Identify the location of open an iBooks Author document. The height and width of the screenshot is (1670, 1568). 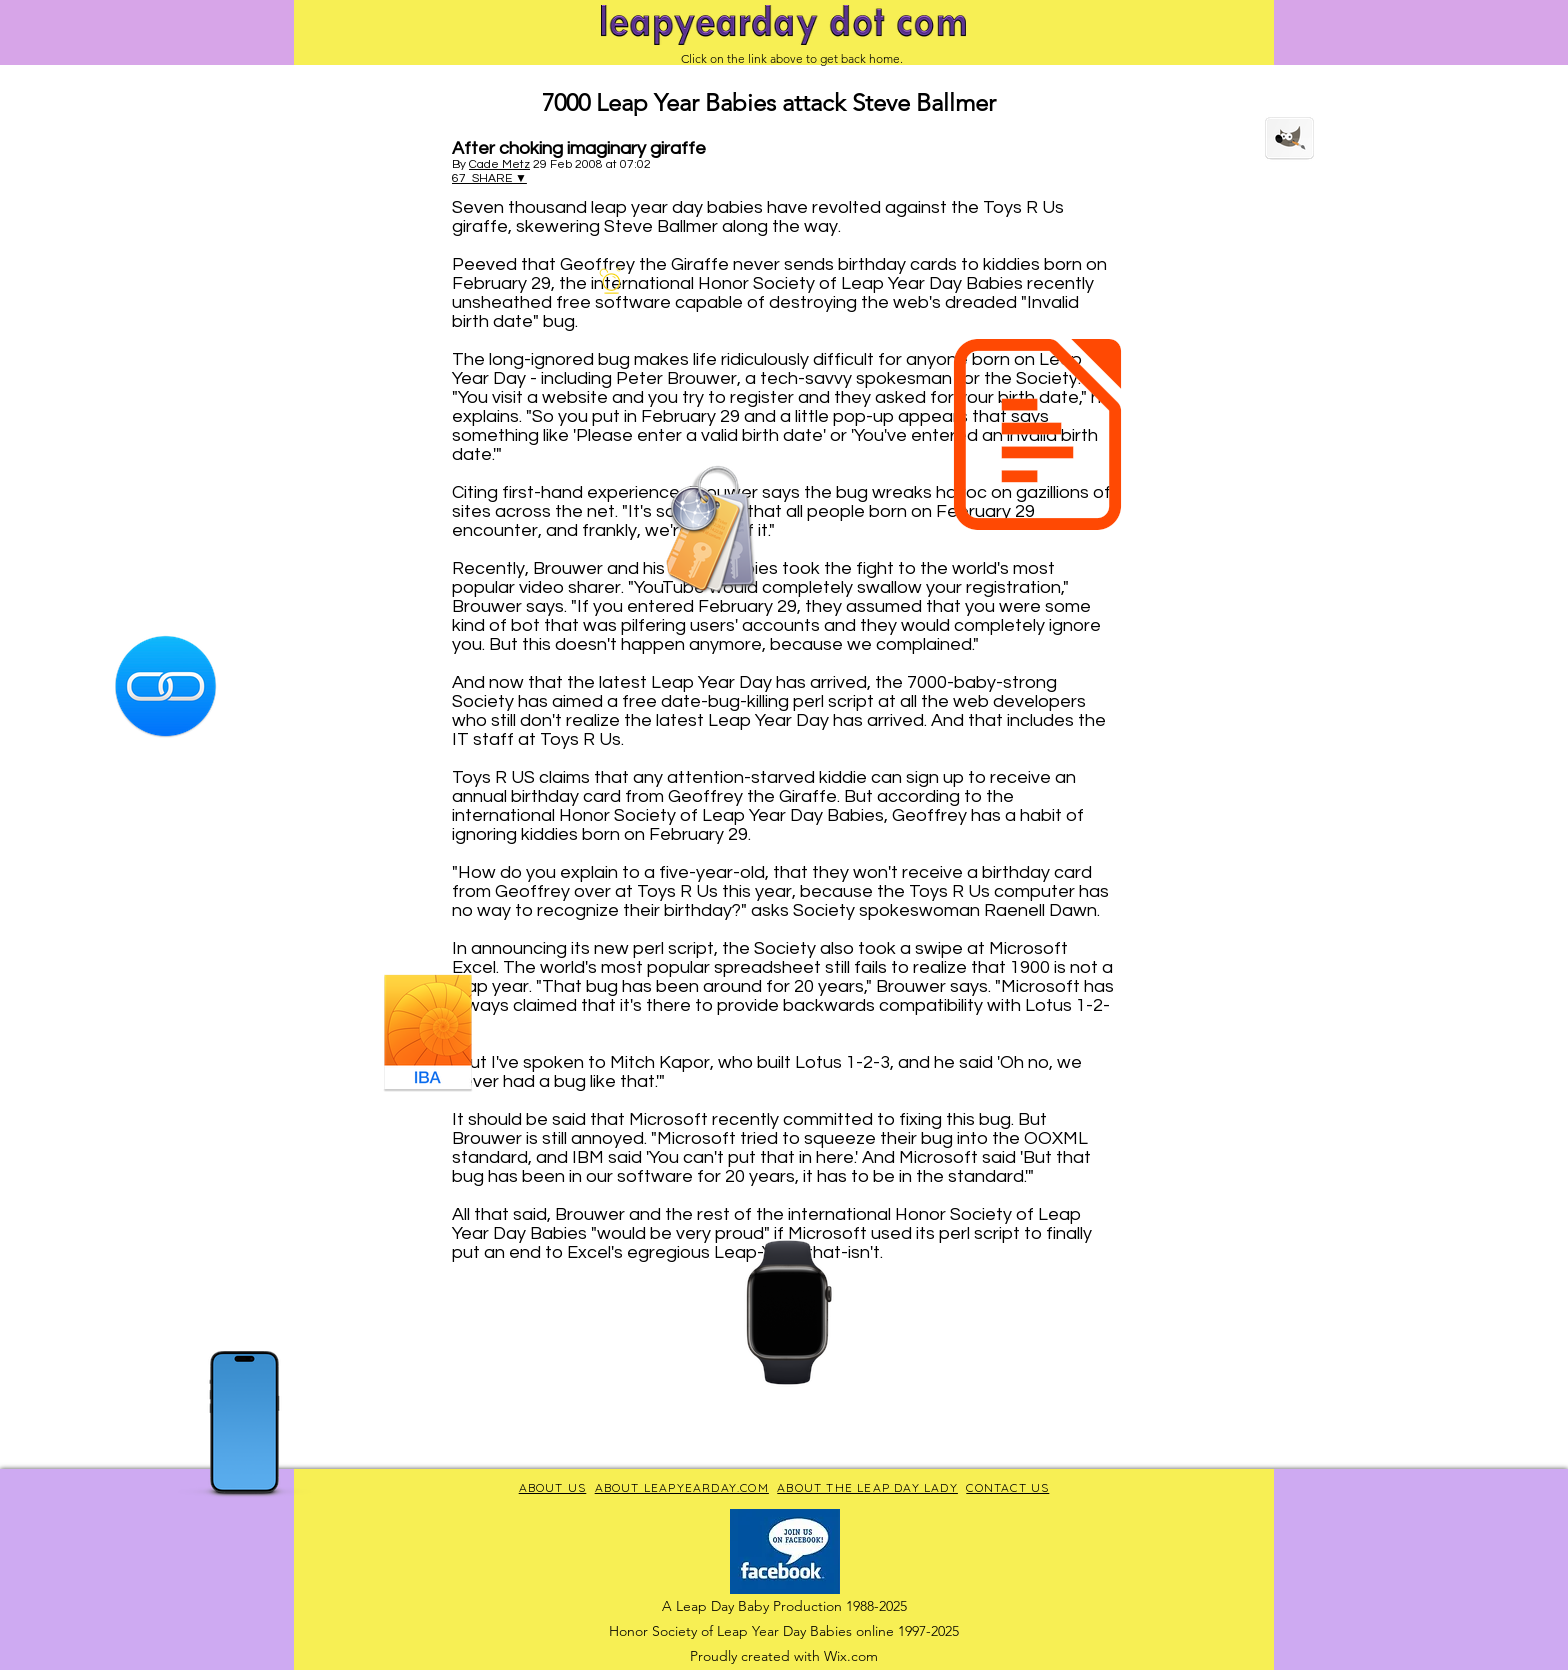
(428, 1035).